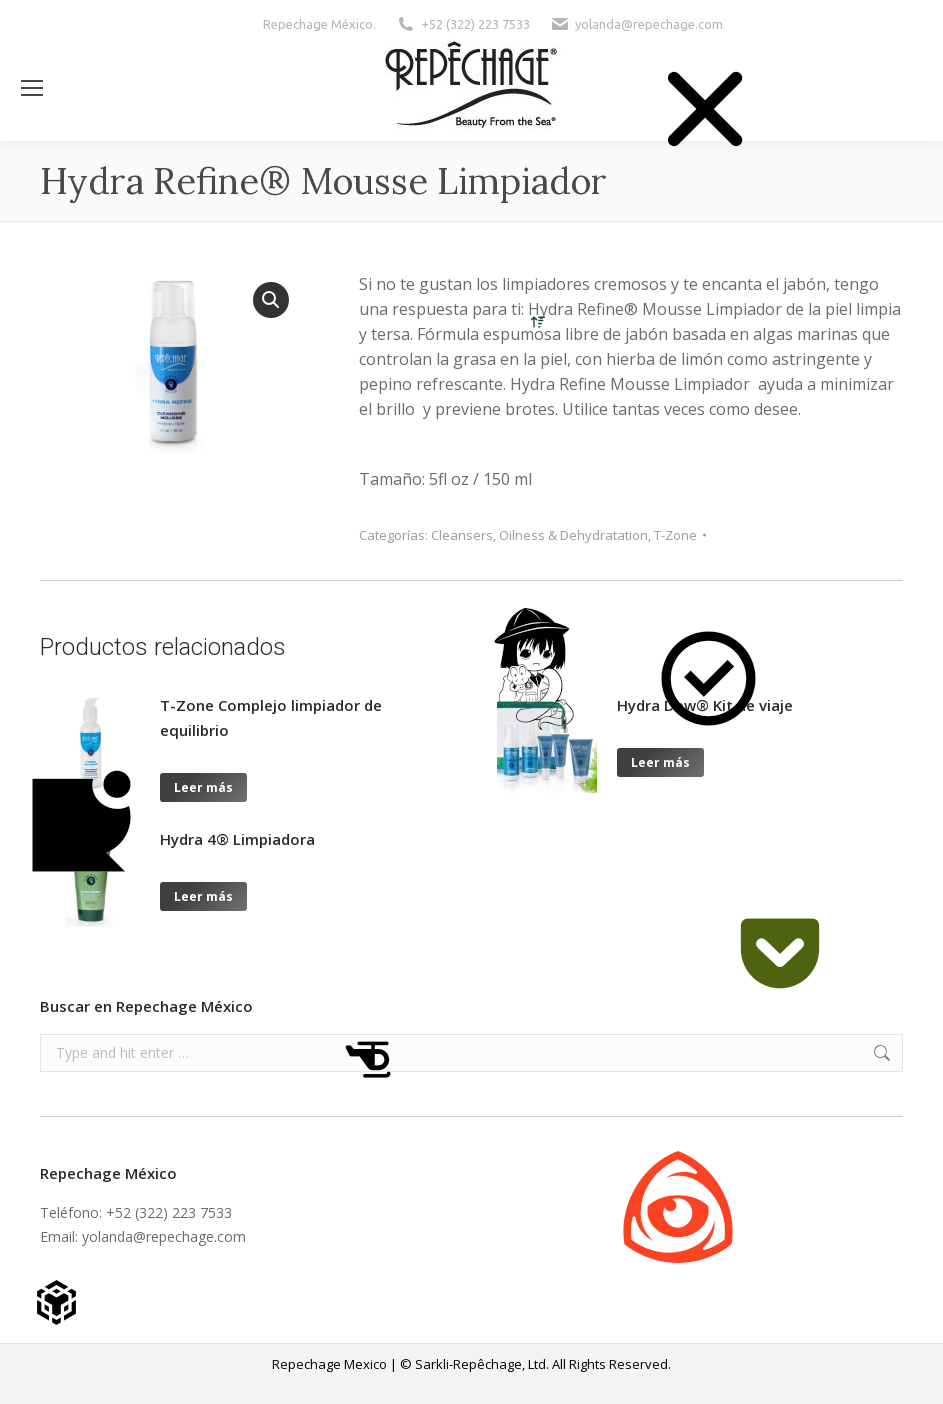  I want to click on remixicon logo, so click(81, 822).